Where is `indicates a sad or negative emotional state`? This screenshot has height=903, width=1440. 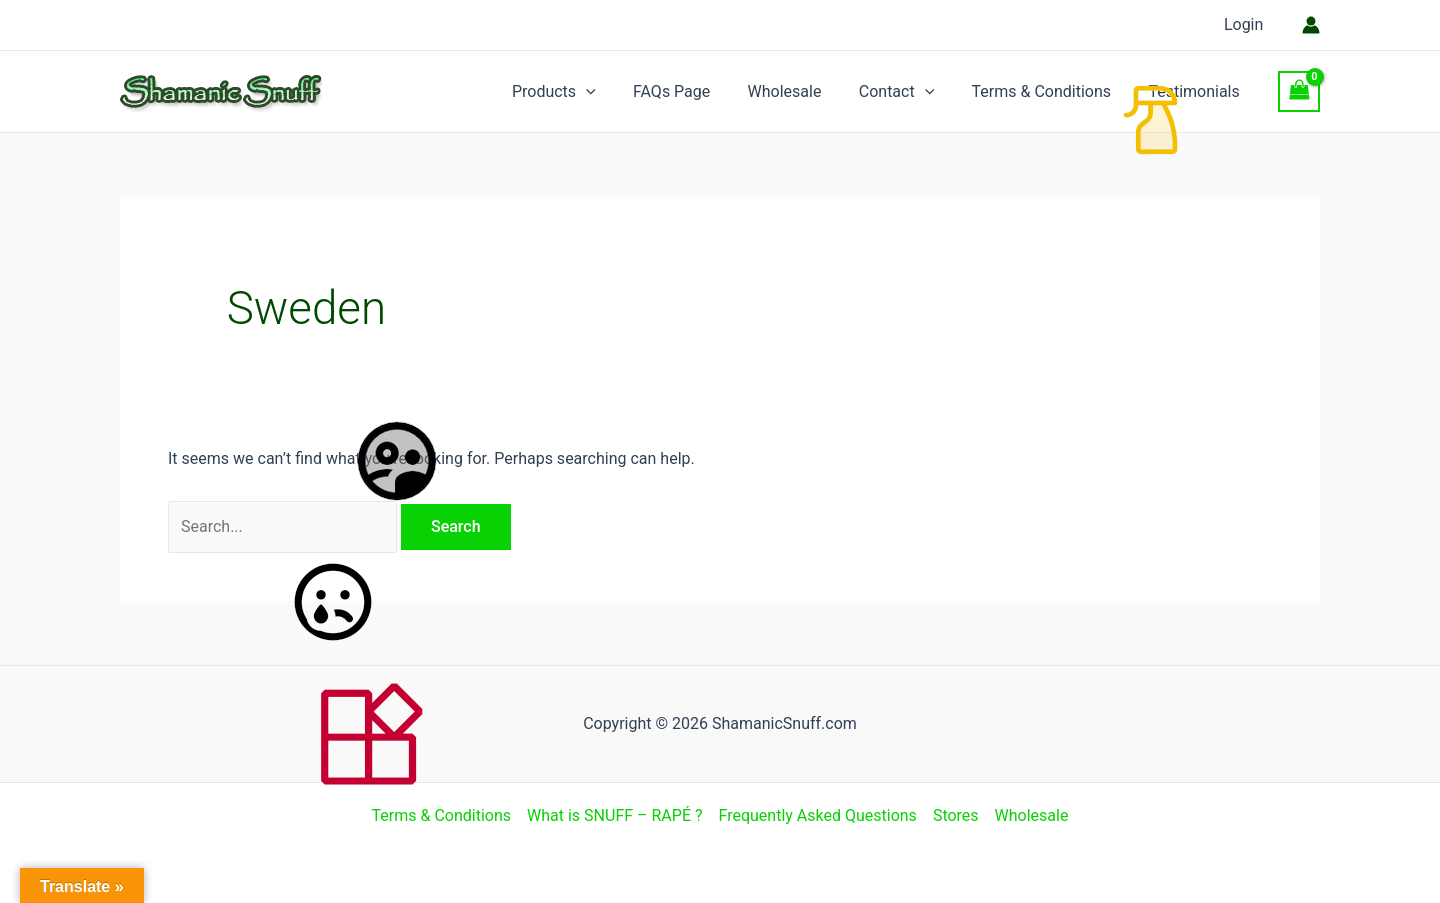 indicates a sad or negative emotional state is located at coordinates (333, 602).